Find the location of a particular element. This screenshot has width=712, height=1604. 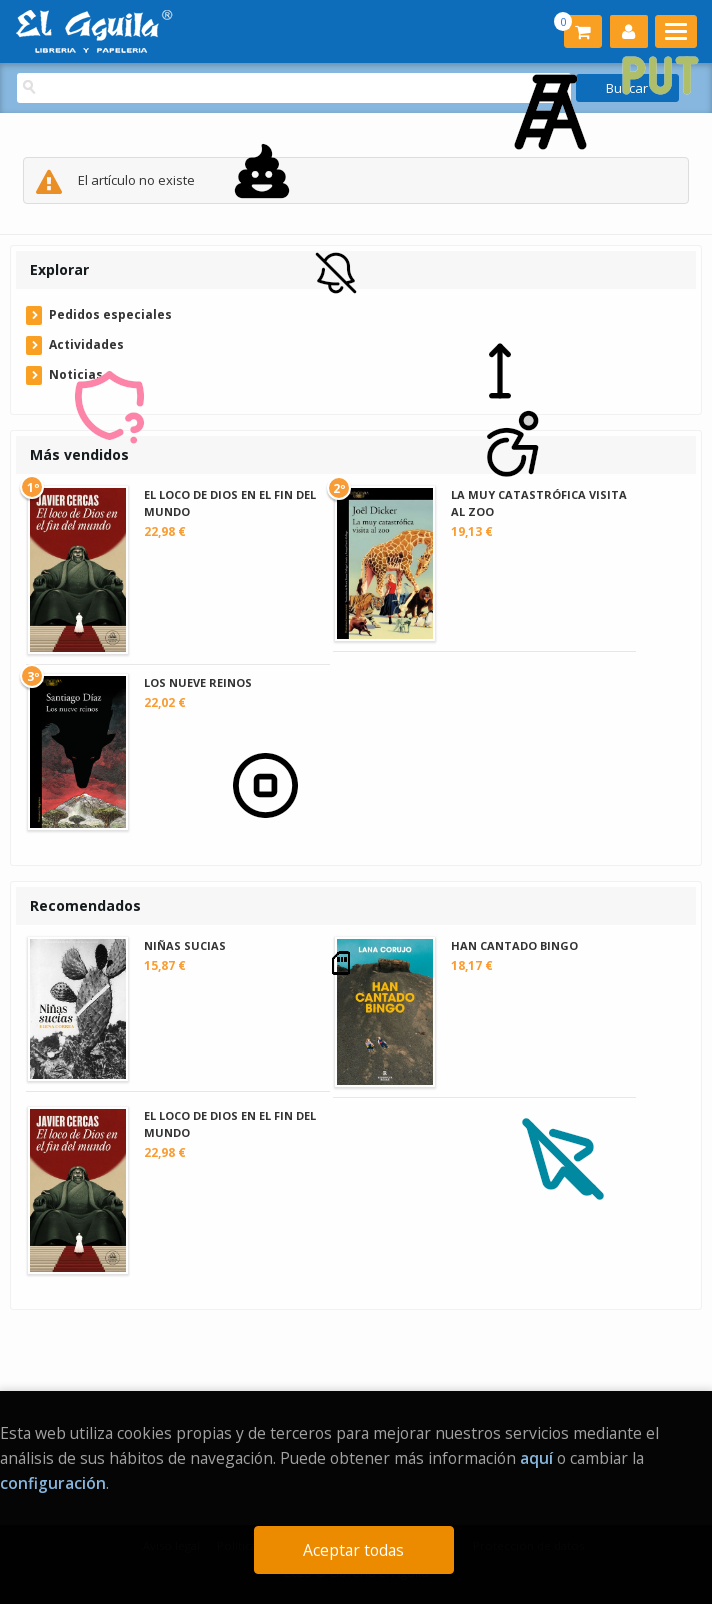

access tools or equipment section is located at coordinates (552, 112).